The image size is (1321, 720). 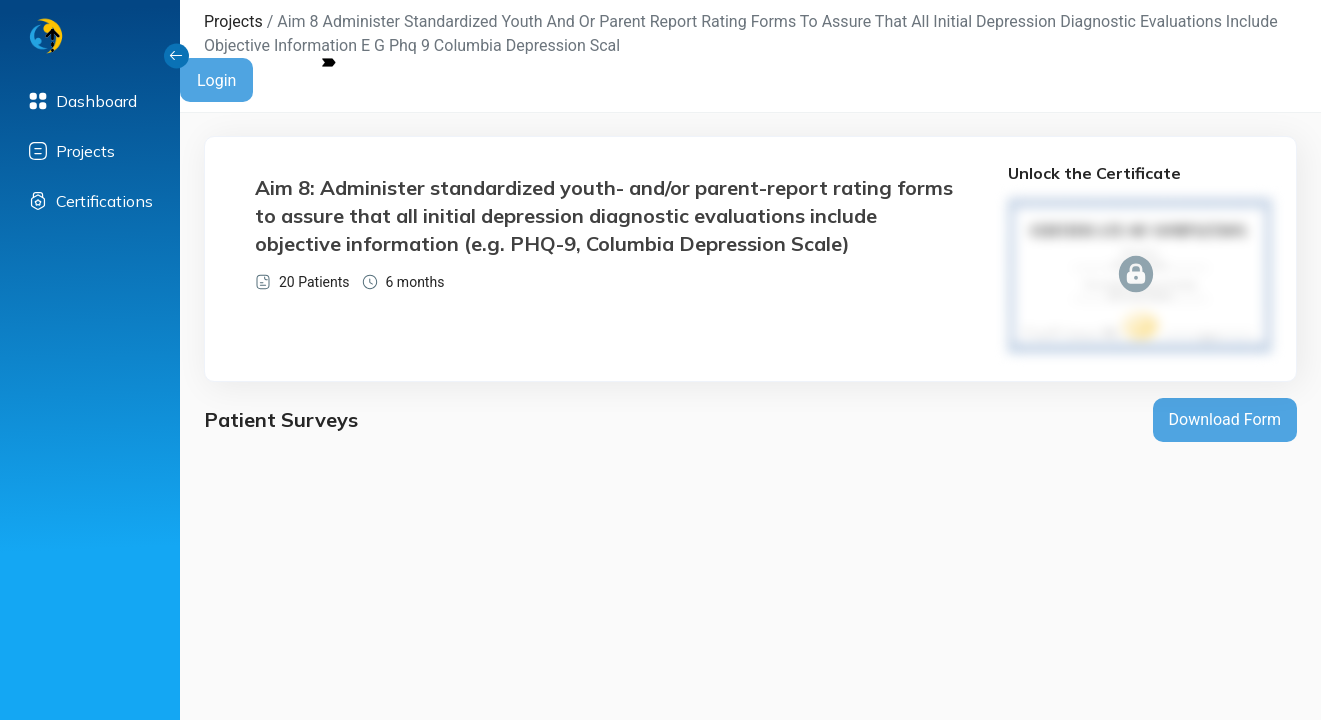 What do you see at coordinates (52, 40) in the screenshot?
I see `upload in progress` at bounding box center [52, 40].